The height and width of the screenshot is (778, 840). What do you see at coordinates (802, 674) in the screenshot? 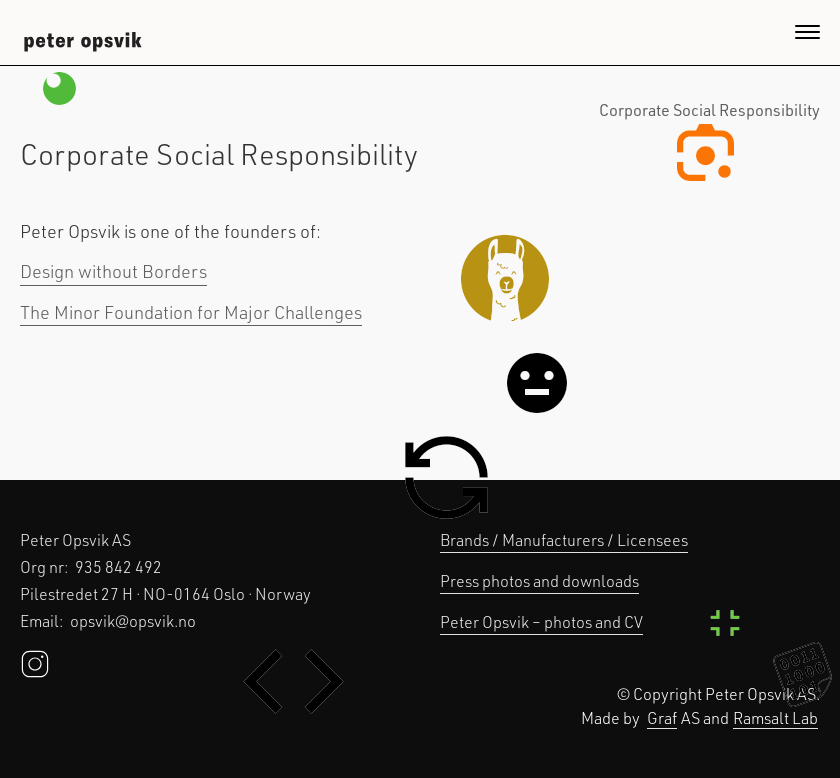
I see `open pastebin website or app` at bounding box center [802, 674].